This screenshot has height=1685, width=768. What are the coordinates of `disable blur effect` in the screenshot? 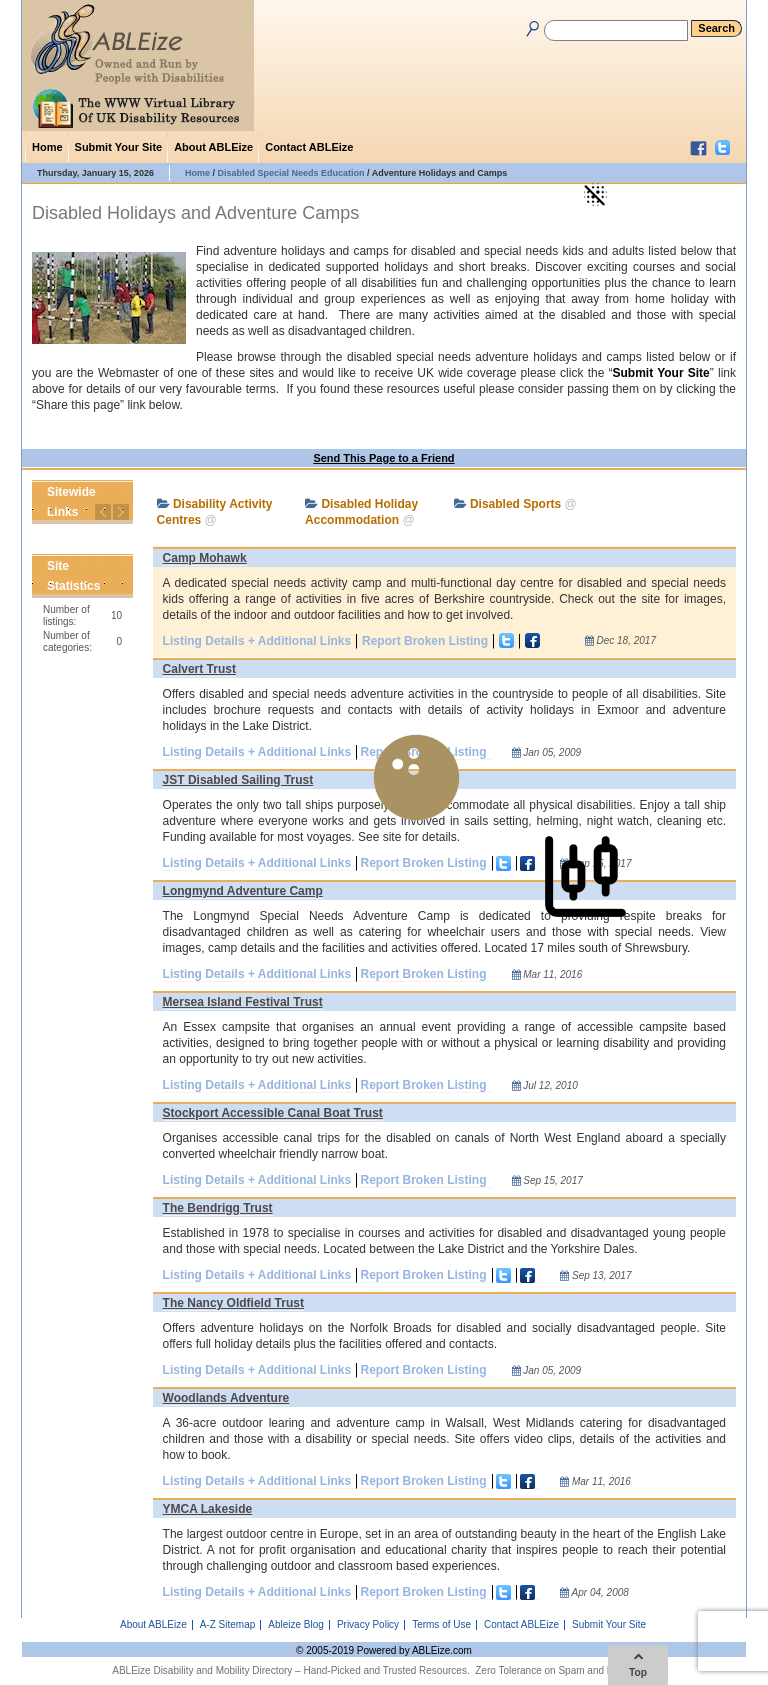 It's located at (595, 194).